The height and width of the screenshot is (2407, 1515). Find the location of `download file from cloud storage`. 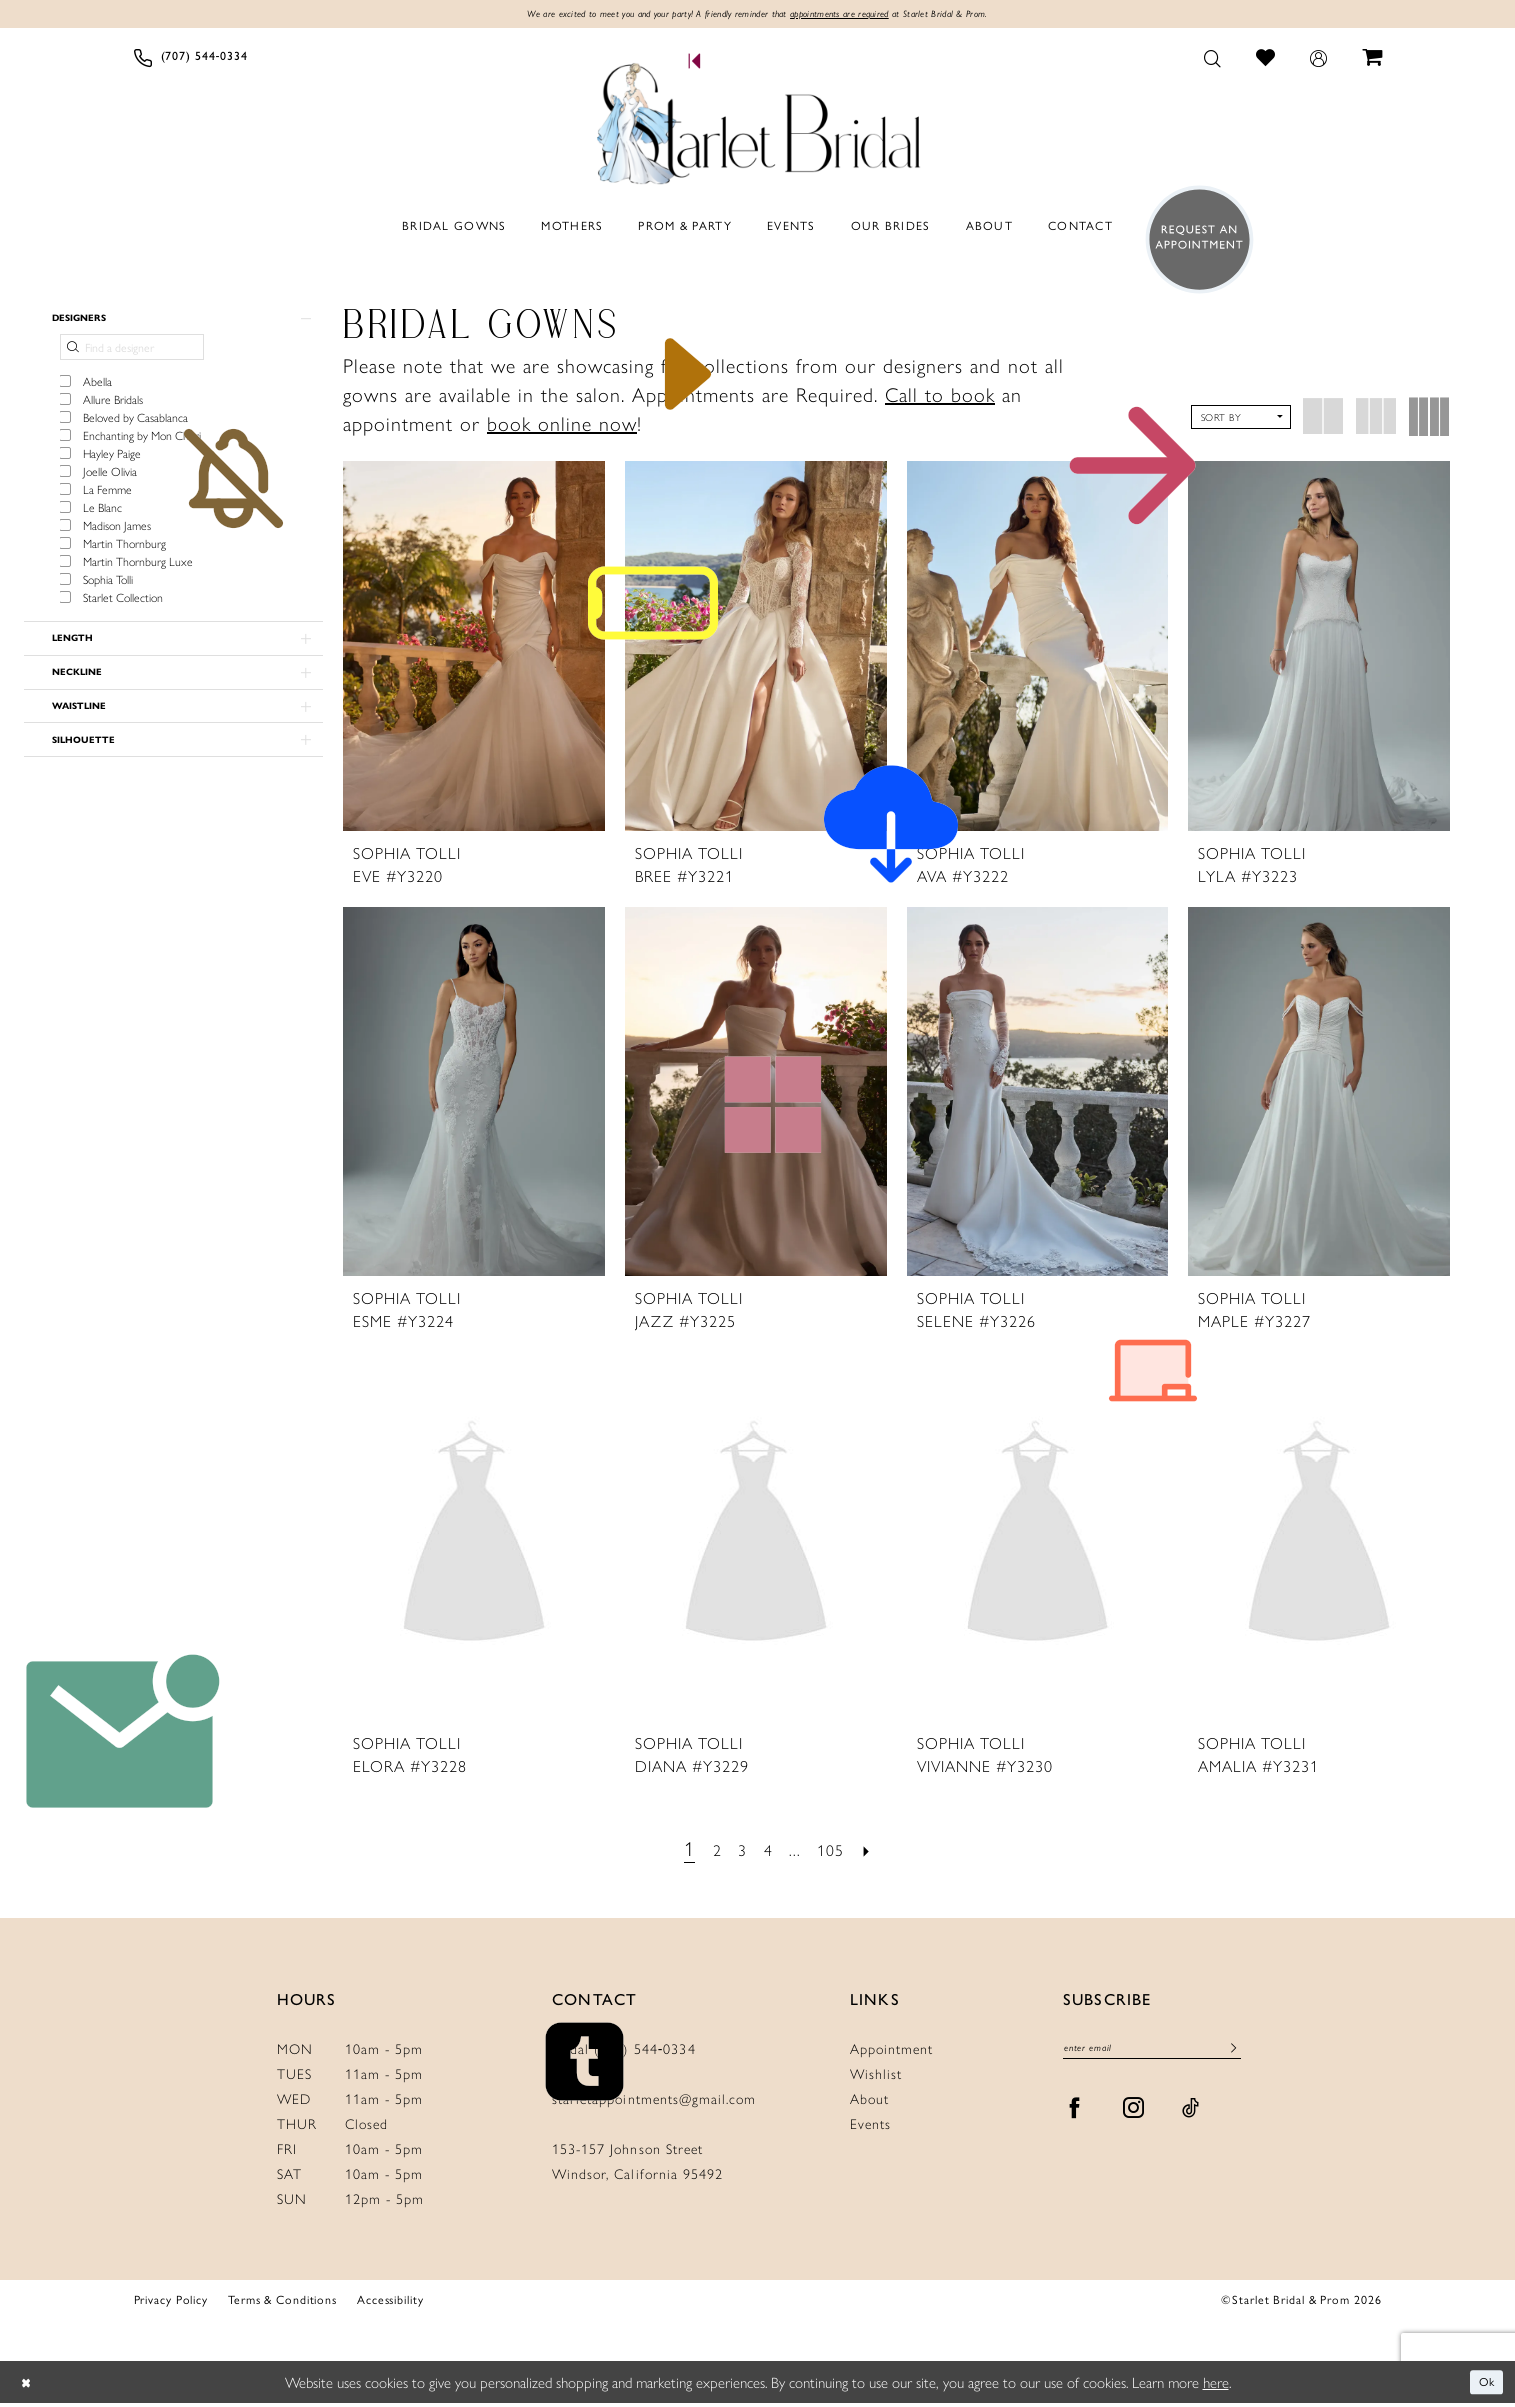

download file from cloud storage is located at coordinates (891, 824).